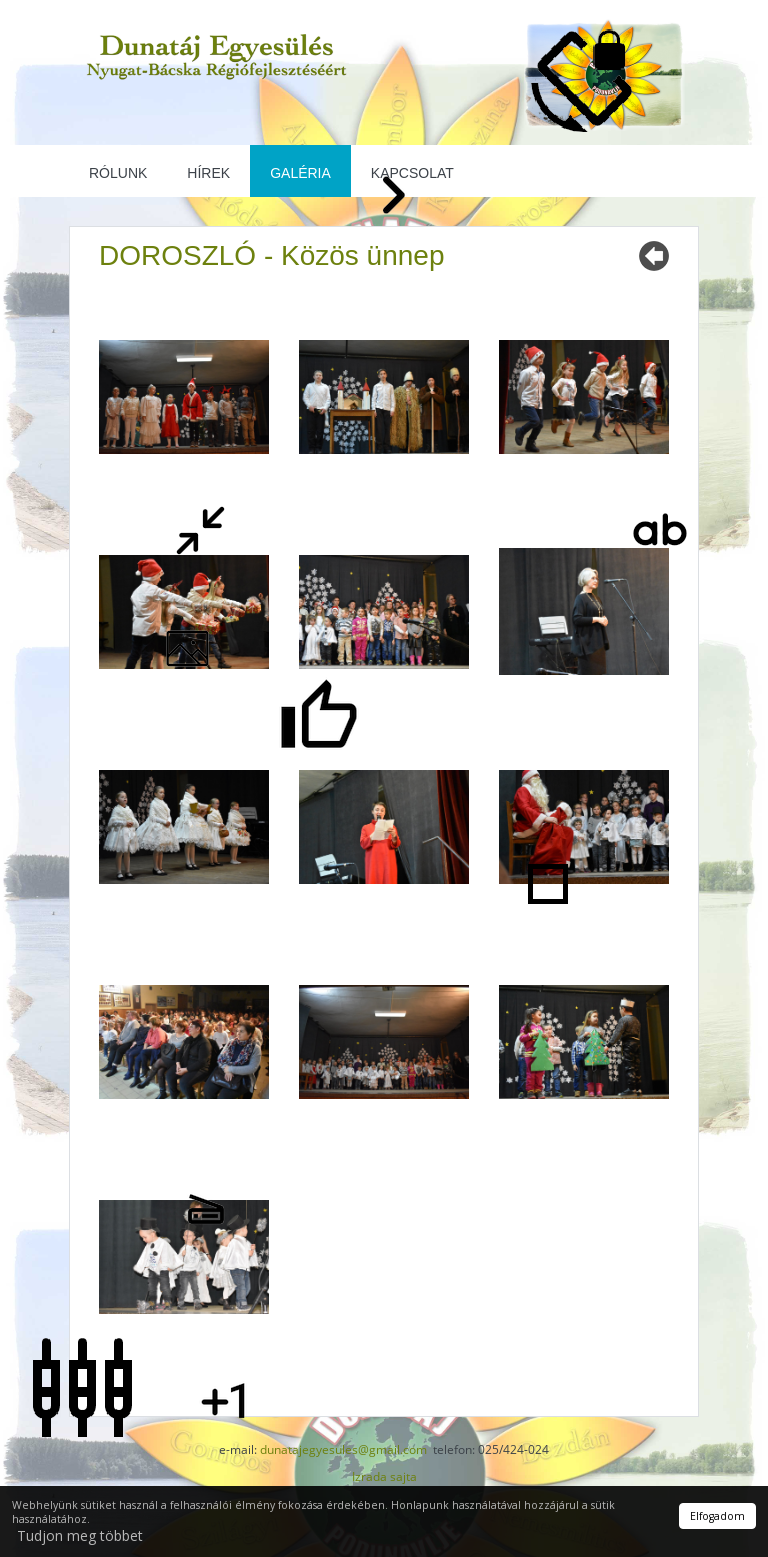 The height and width of the screenshot is (1557, 768). I want to click on select a square crop ratio for an image, so click(548, 884).